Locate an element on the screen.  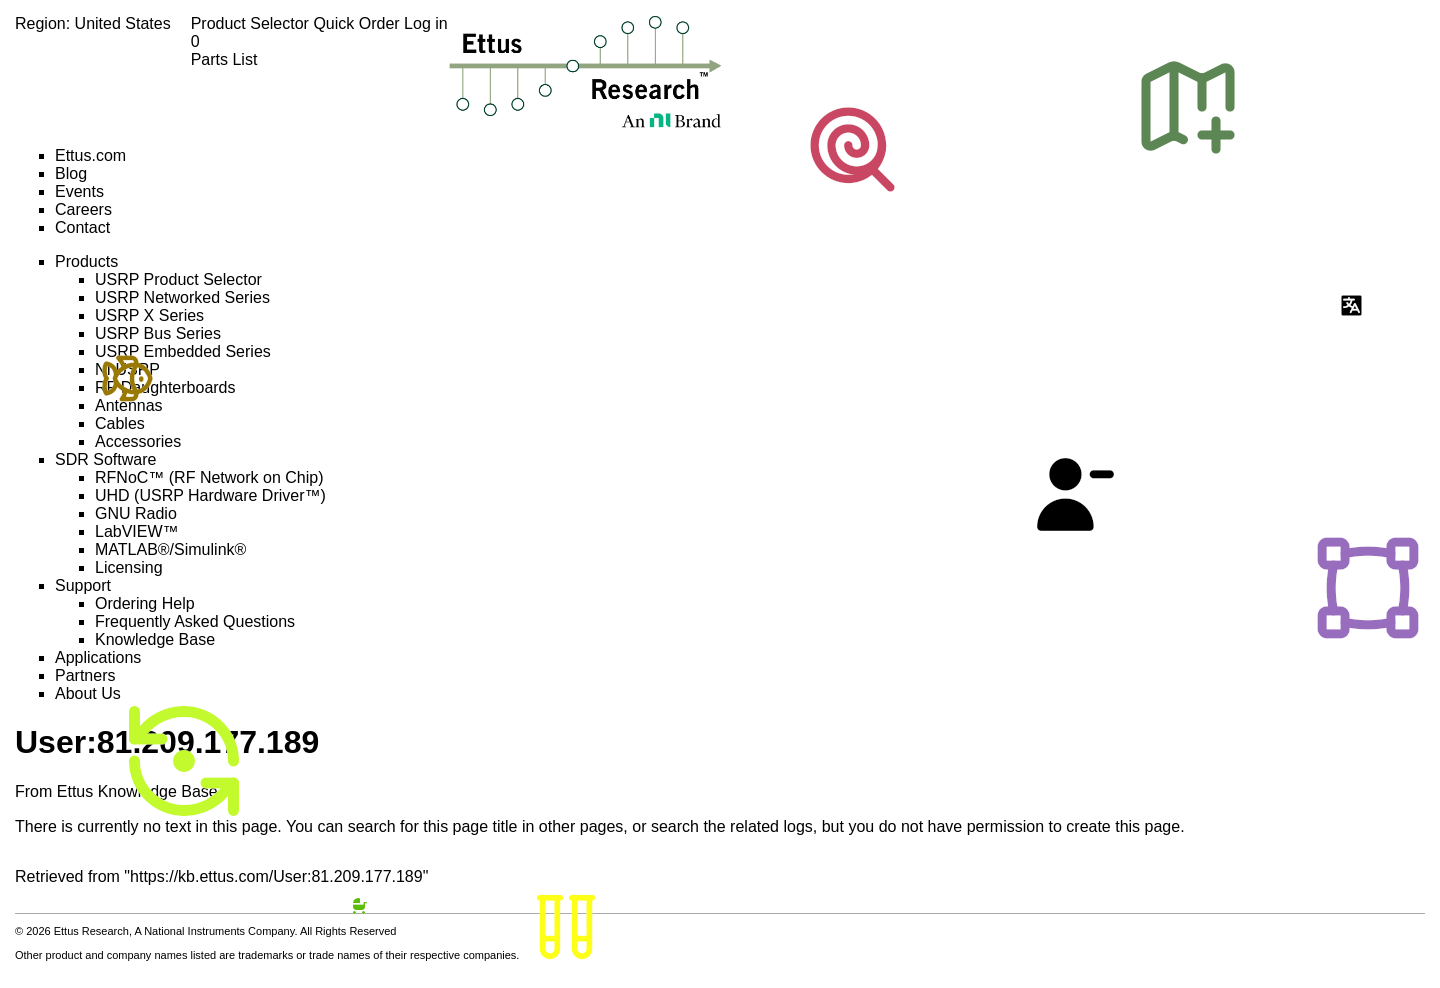
remove a contact or friend is located at coordinates (1073, 494).